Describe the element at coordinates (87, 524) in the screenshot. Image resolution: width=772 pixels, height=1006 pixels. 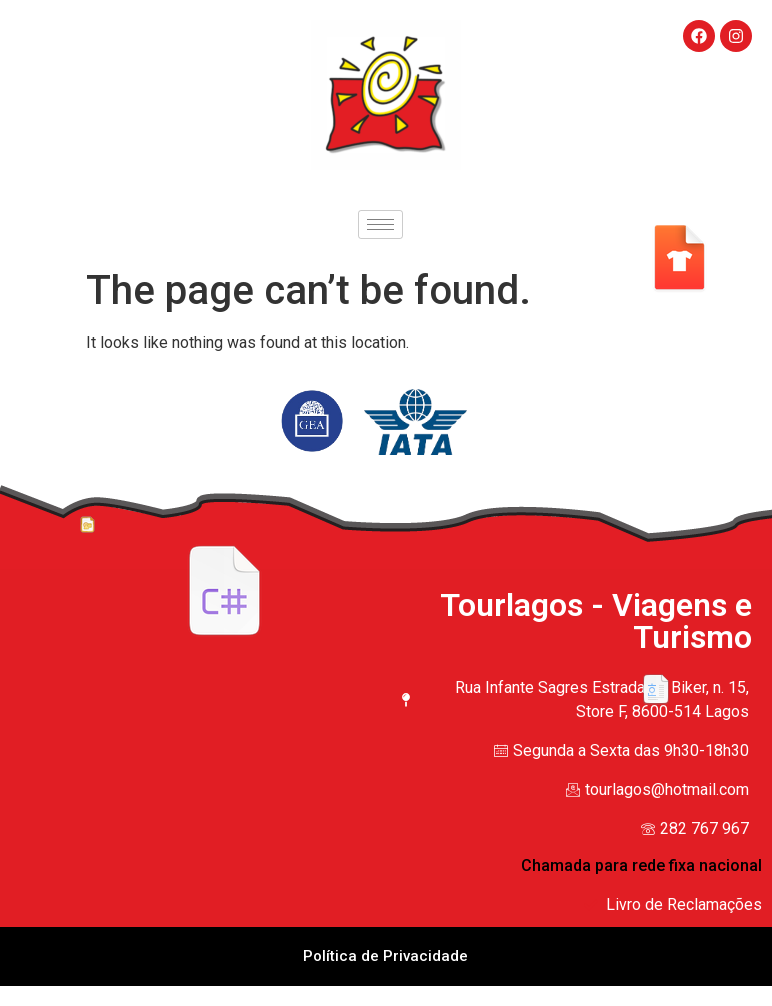
I see `a libreoffice draw document file` at that location.